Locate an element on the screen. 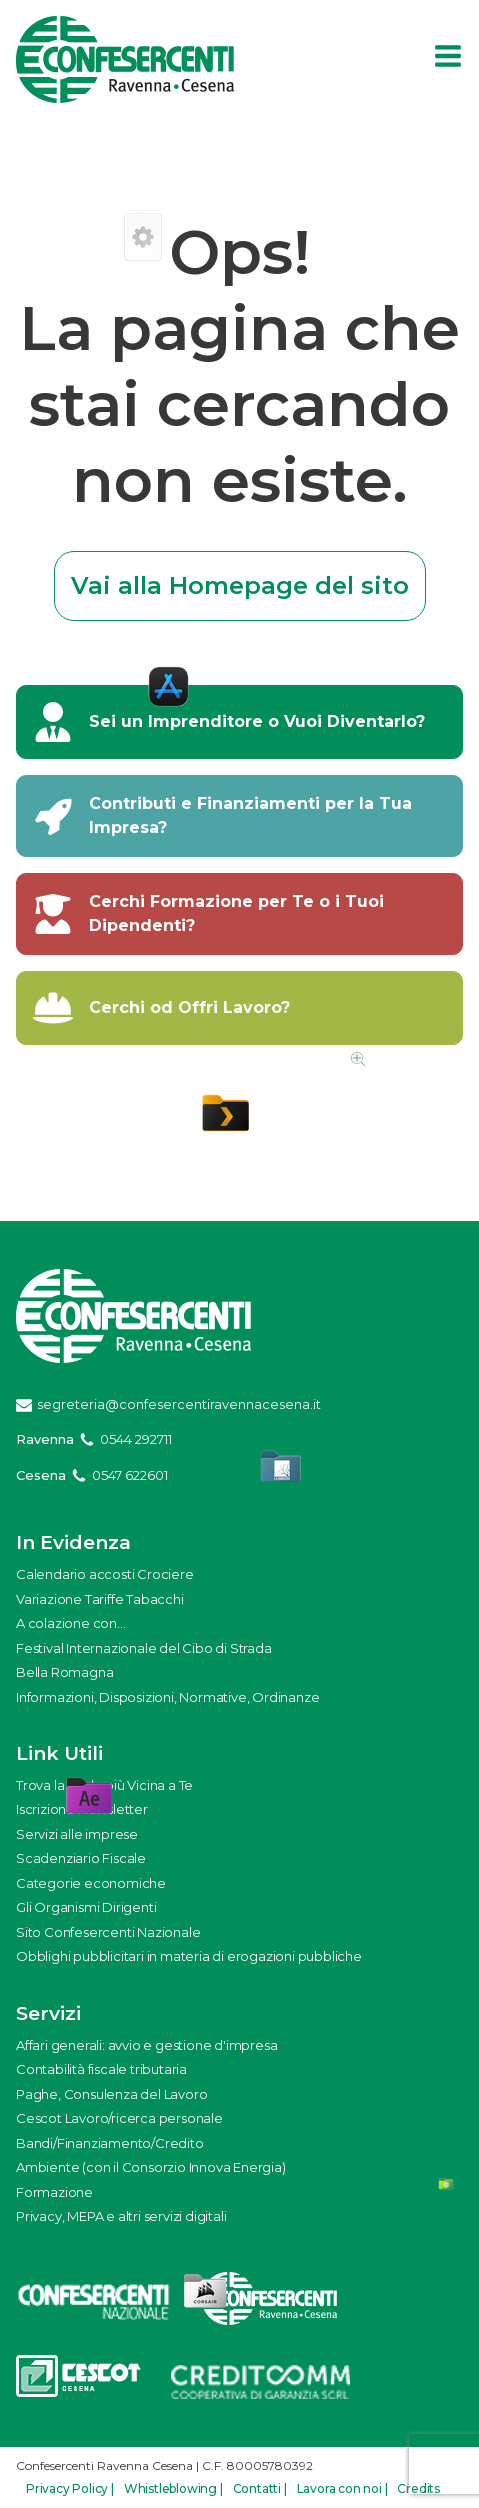  open game jolt games folder is located at coordinates (446, 2184).